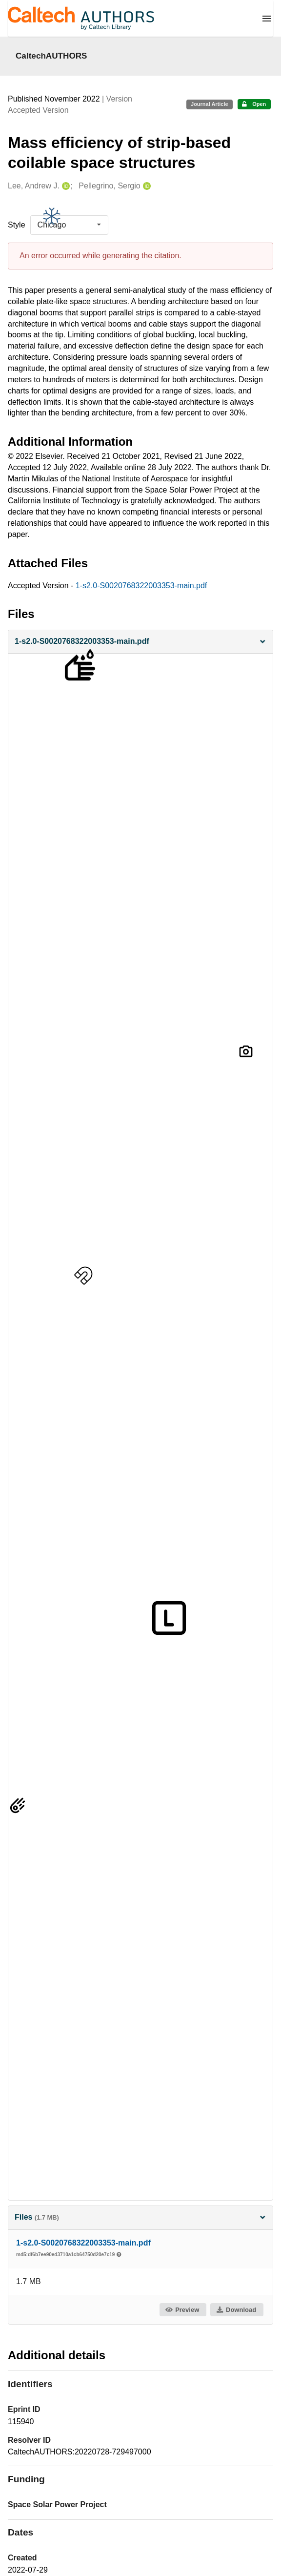 The height and width of the screenshot is (2576, 281). What do you see at coordinates (52, 216) in the screenshot?
I see `toggle cooling or air conditioning mode` at bounding box center [52, 216].